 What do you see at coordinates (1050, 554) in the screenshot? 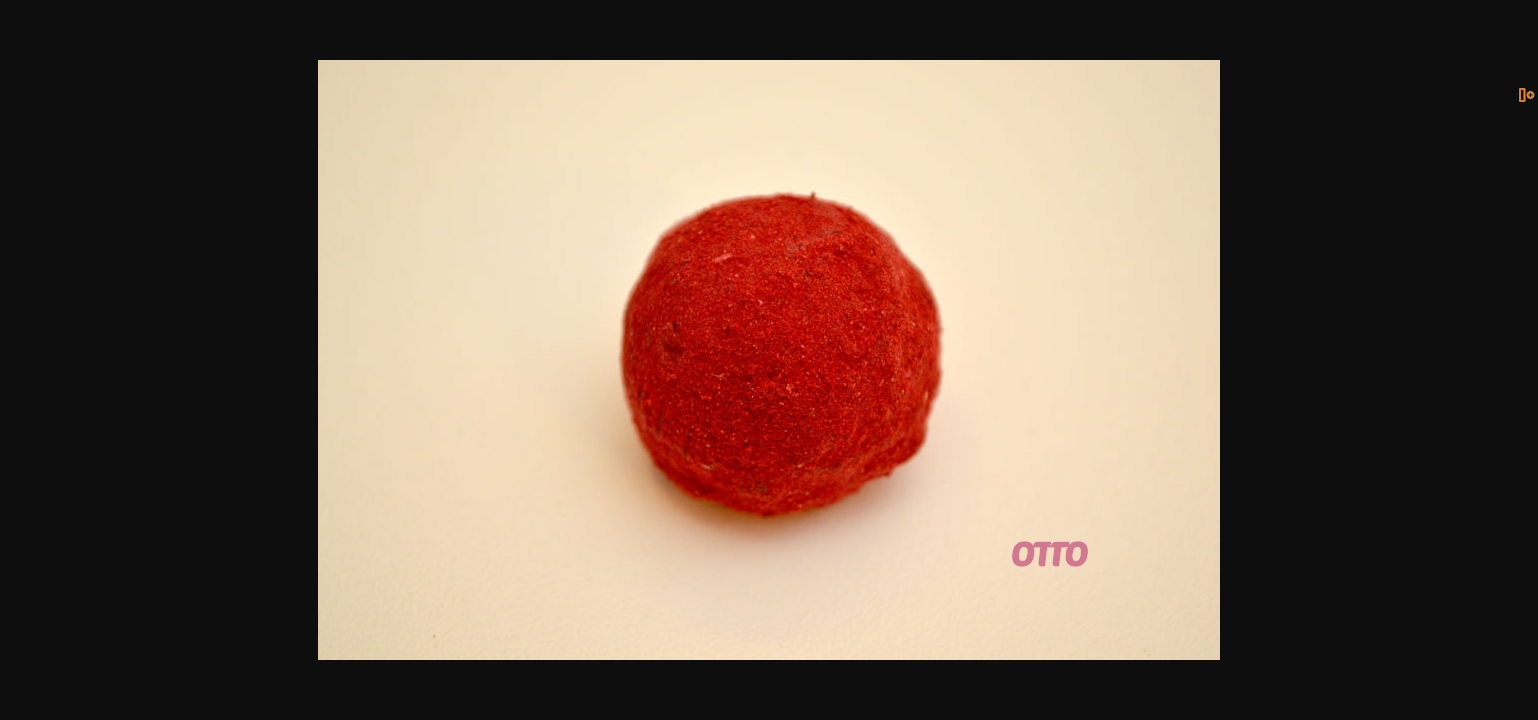
I see `visit the OTTO online shopping platform` at bounding box center [1050, 554].